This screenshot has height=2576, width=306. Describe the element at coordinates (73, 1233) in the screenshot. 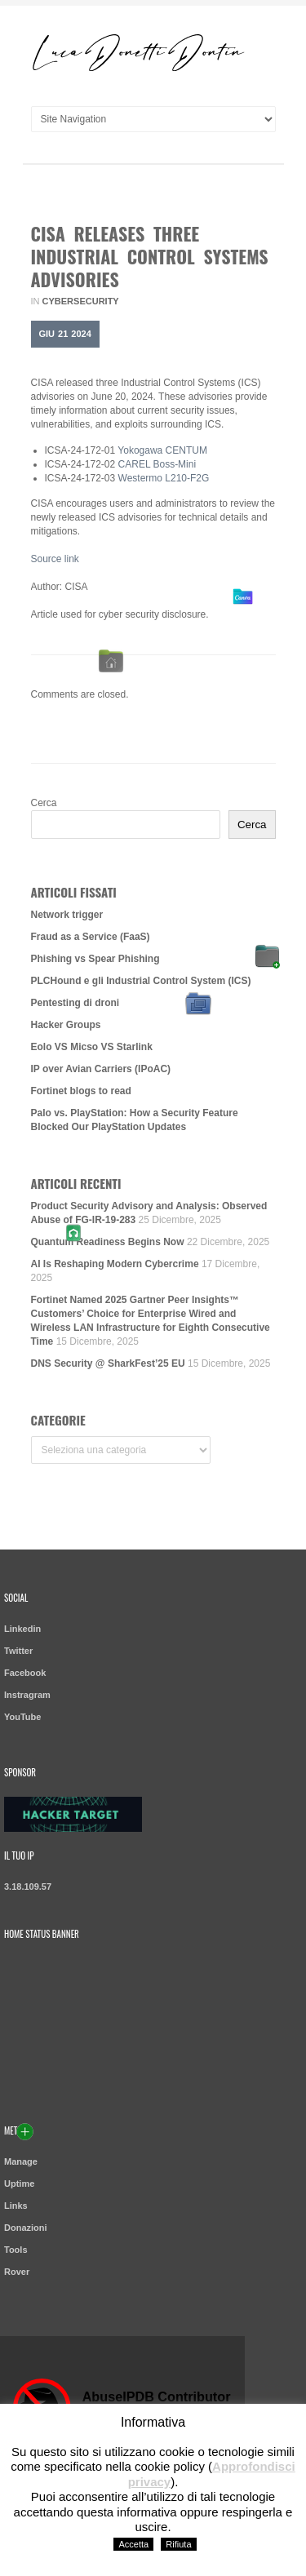

I see `an LMMS music project file` at that location.